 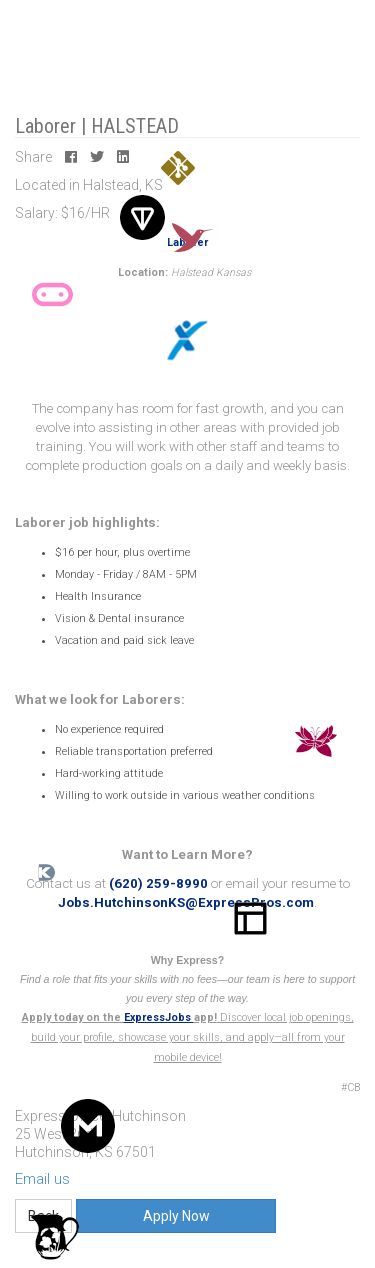 What do you see at coordinates (142, 217) in the screenshot?
I see `open TON wallet or blockchain app` at bounding box center [142, 217].